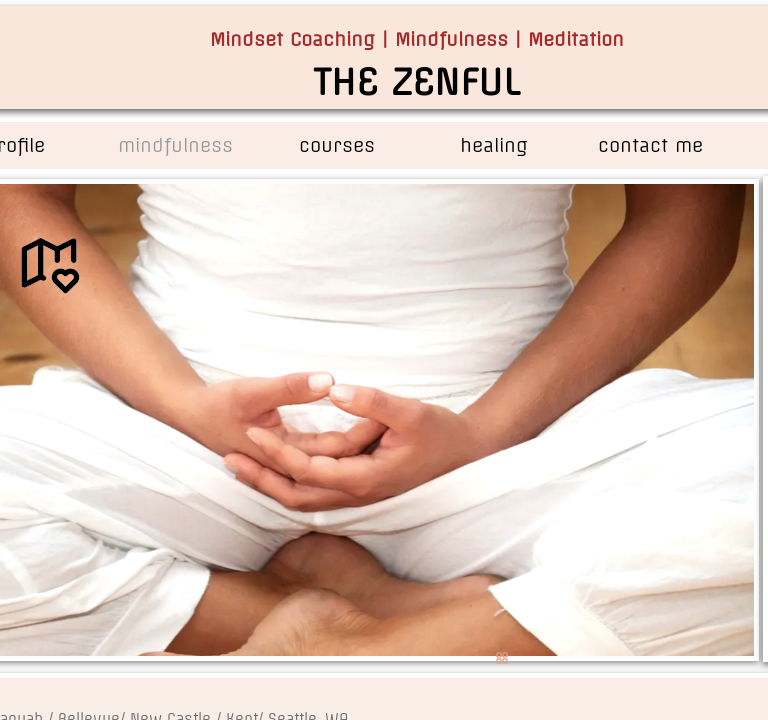 The width and height of the screenshot is (768, 720). Describe the element at coordinates (49, 263) in the screenshot. I see `view favorite locations on map` at that location.